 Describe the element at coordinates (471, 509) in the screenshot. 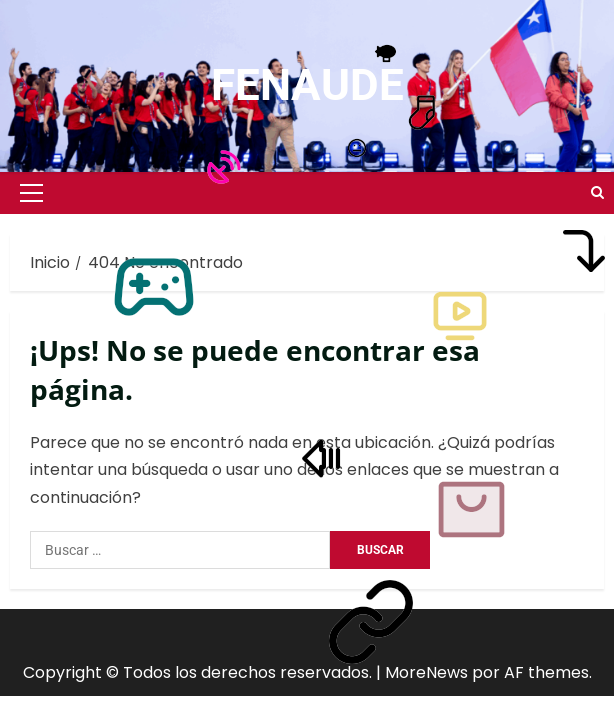

I see `view your shopping bag` at that location.